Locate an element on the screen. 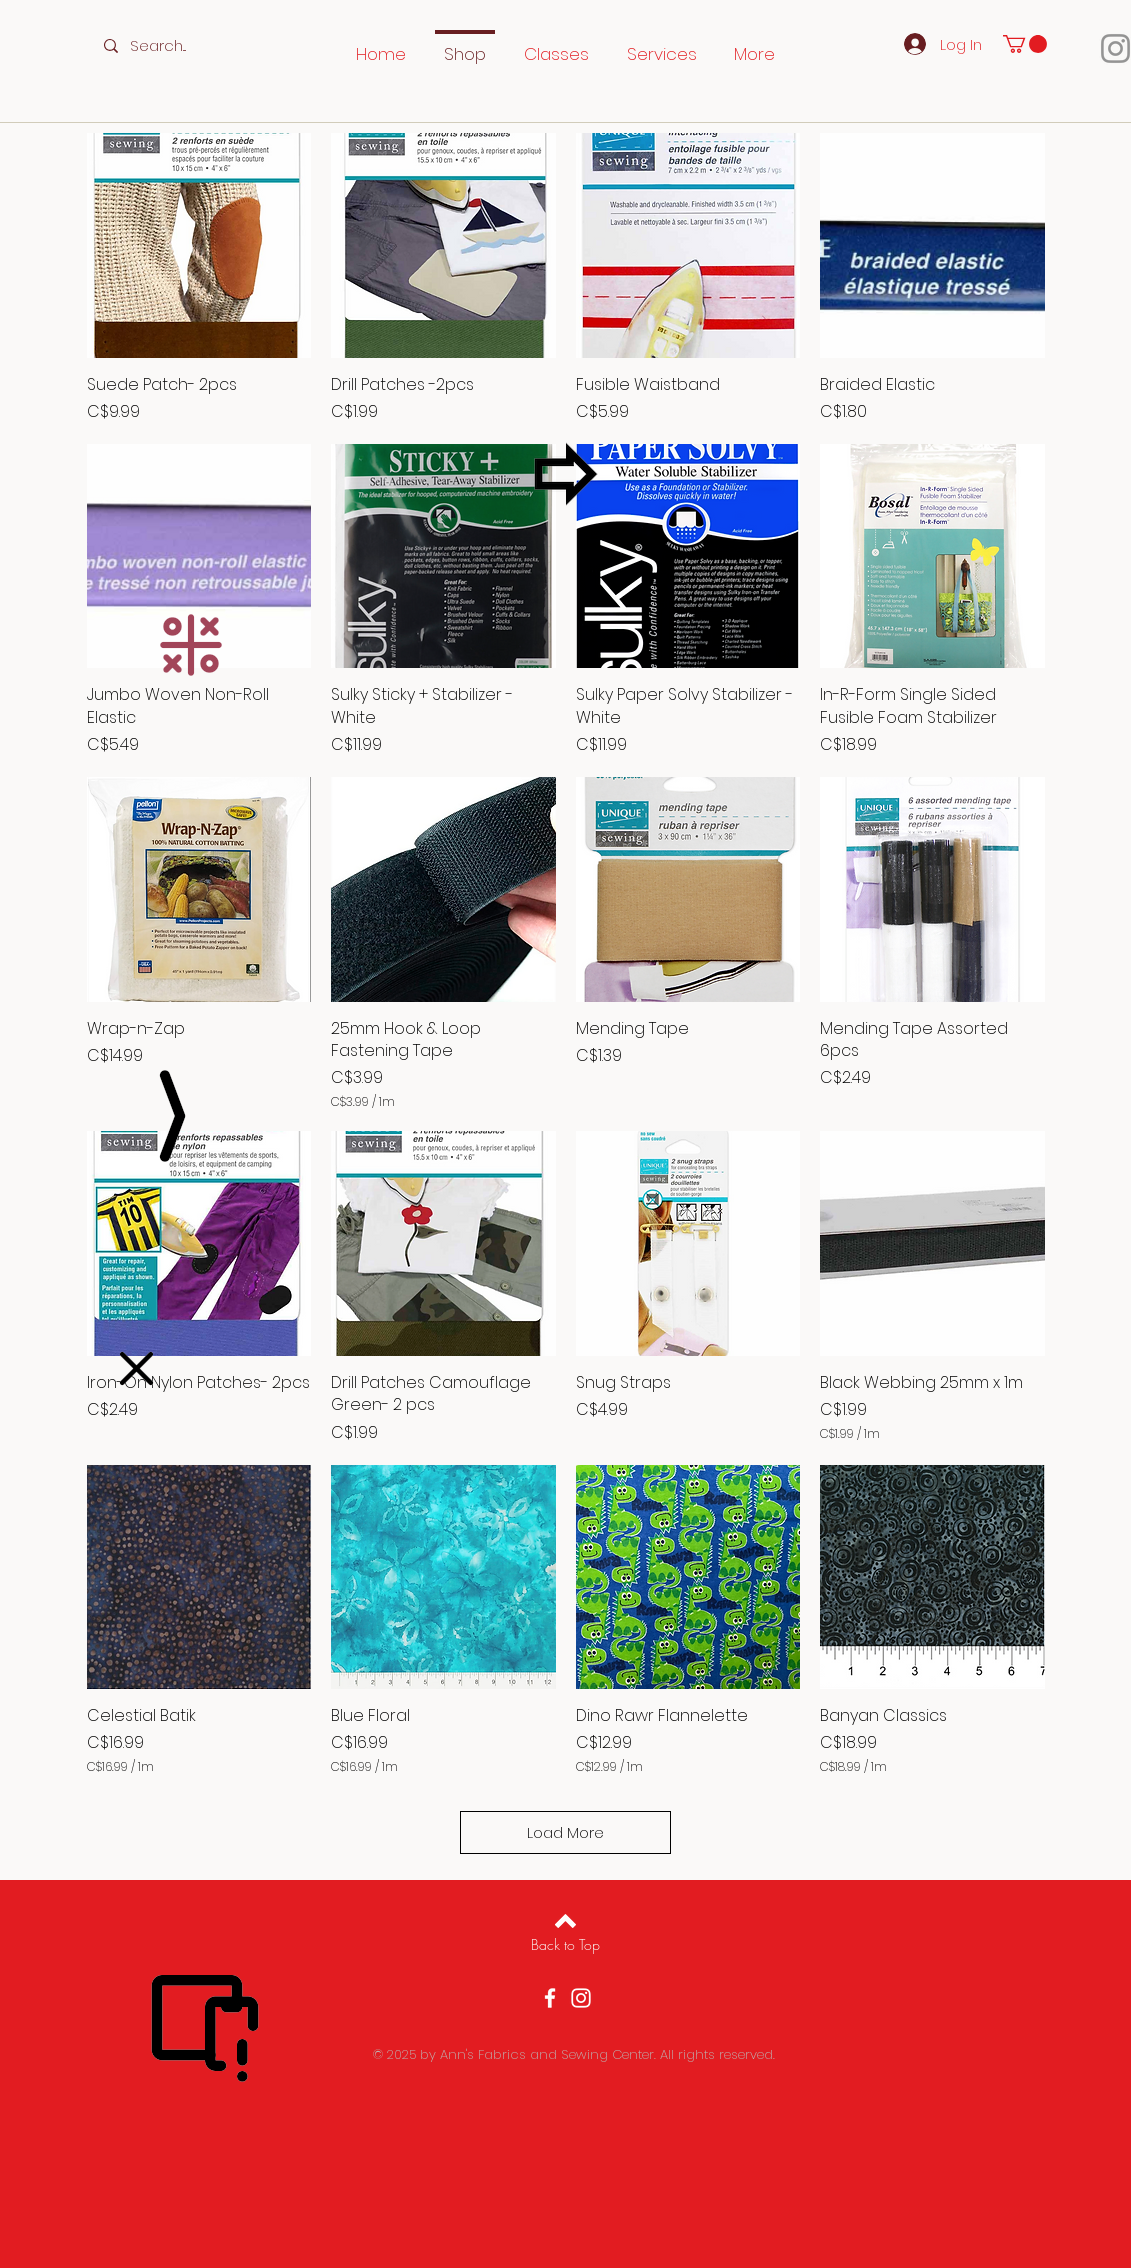 The width and height of the screenshot is (1131, 2268). forward an email or message is located at coordinates (566, 474).